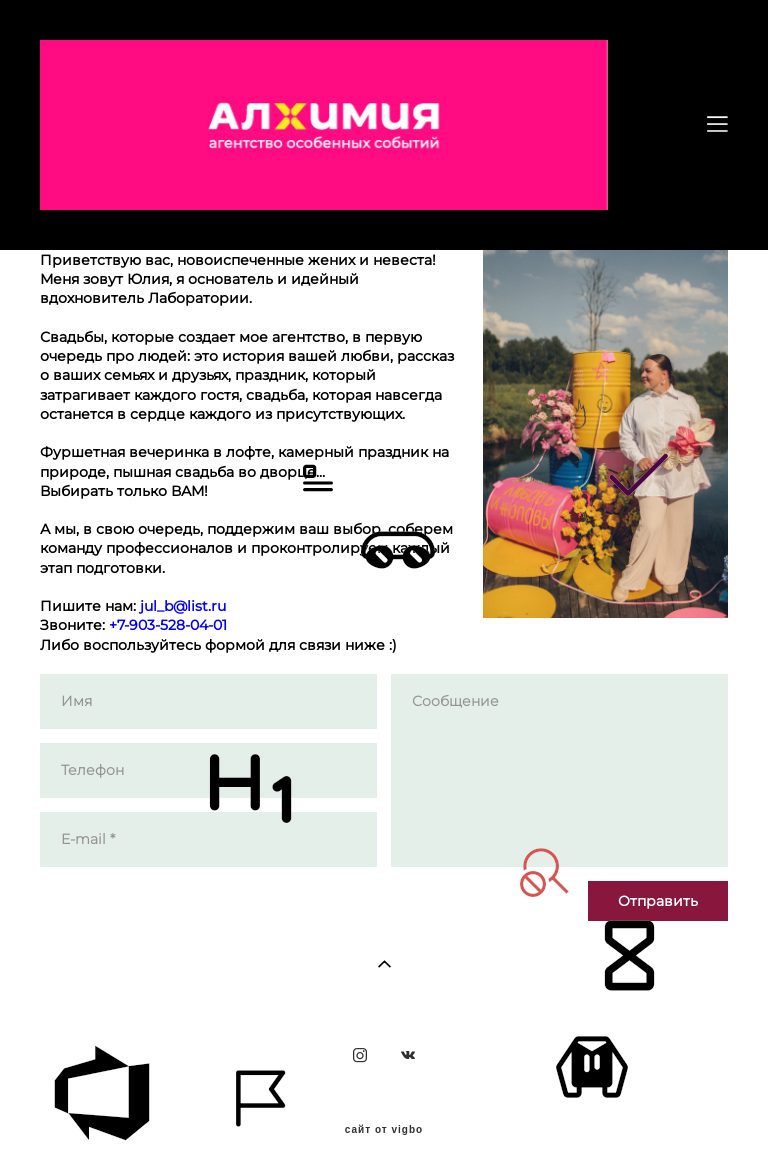 This screenshot has height=1176, width=768. Describe the element at coordinates (318, 478) in the screenshot. I see `disable text wrapping around image` at that location.